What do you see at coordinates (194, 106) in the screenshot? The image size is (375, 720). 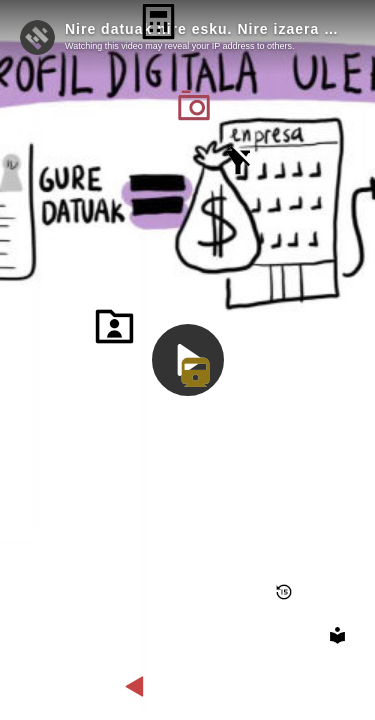 I see `open camera to take a photo` at bounding box center [194, 106].